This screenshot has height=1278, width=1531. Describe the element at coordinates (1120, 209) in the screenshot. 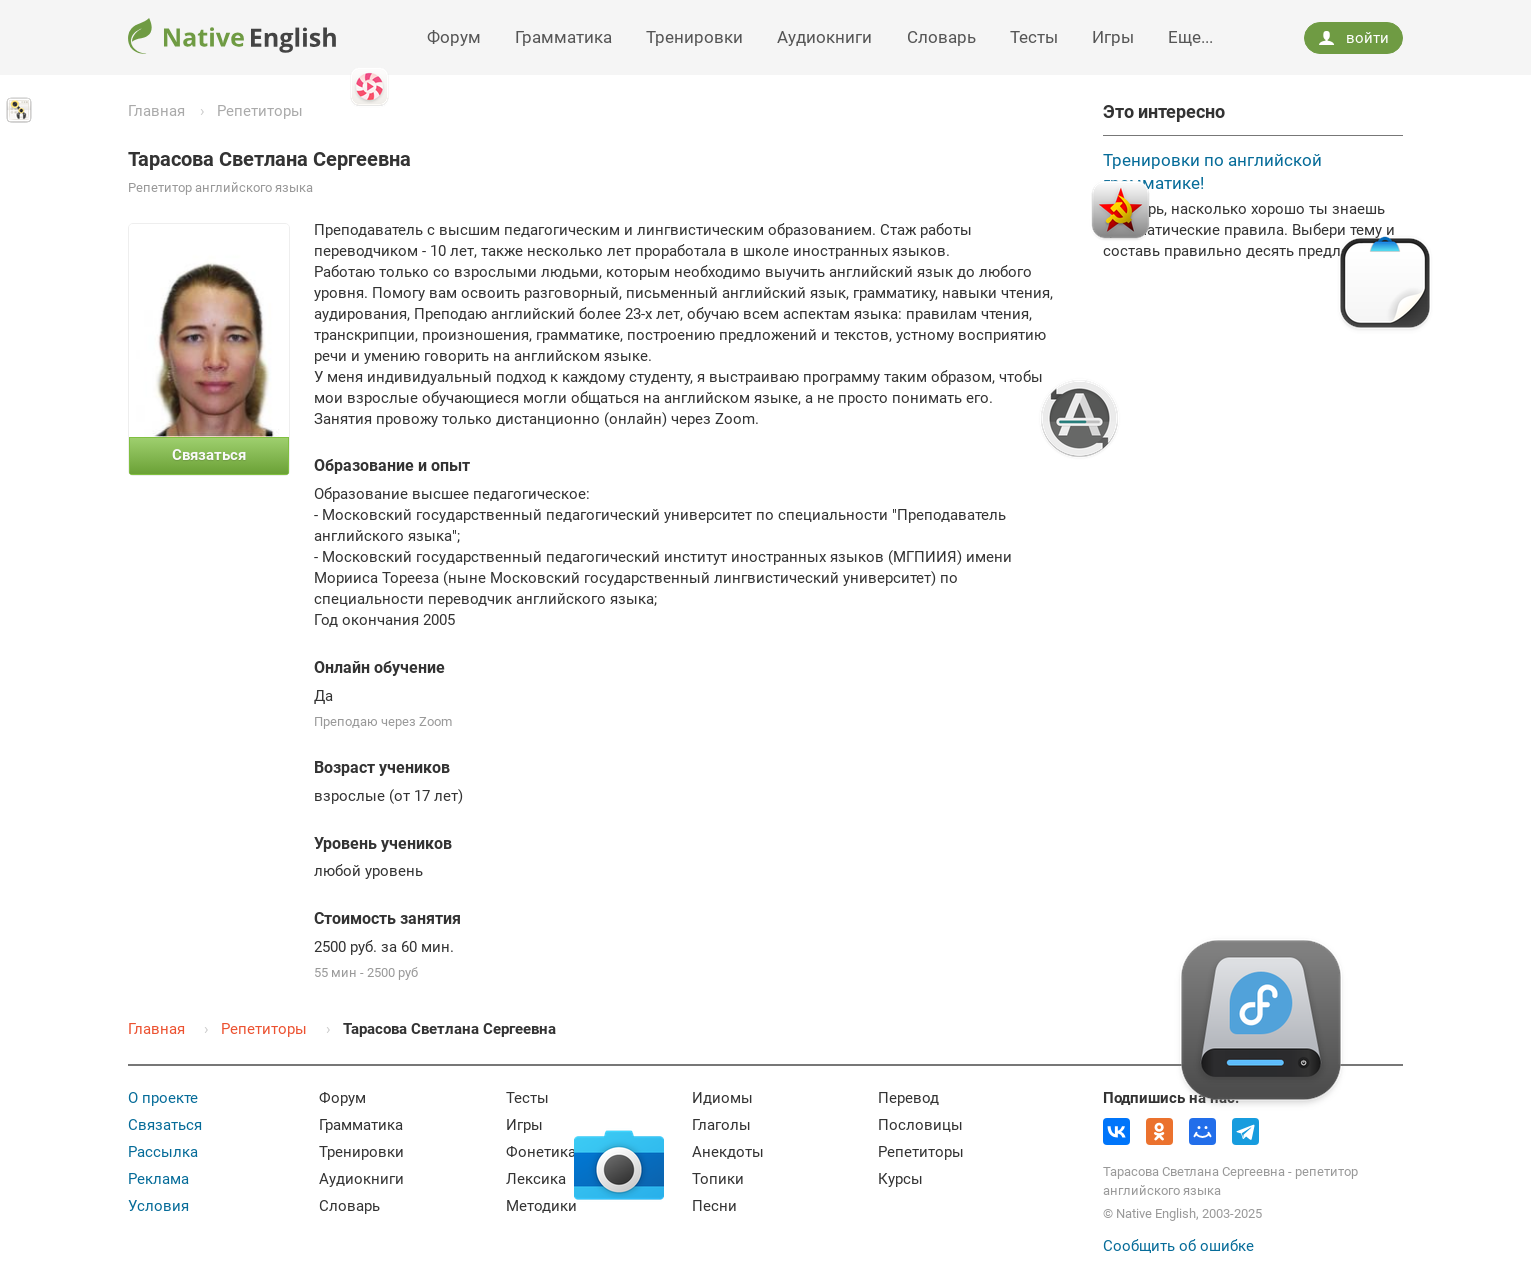

I see `launch openra game application` at that location.